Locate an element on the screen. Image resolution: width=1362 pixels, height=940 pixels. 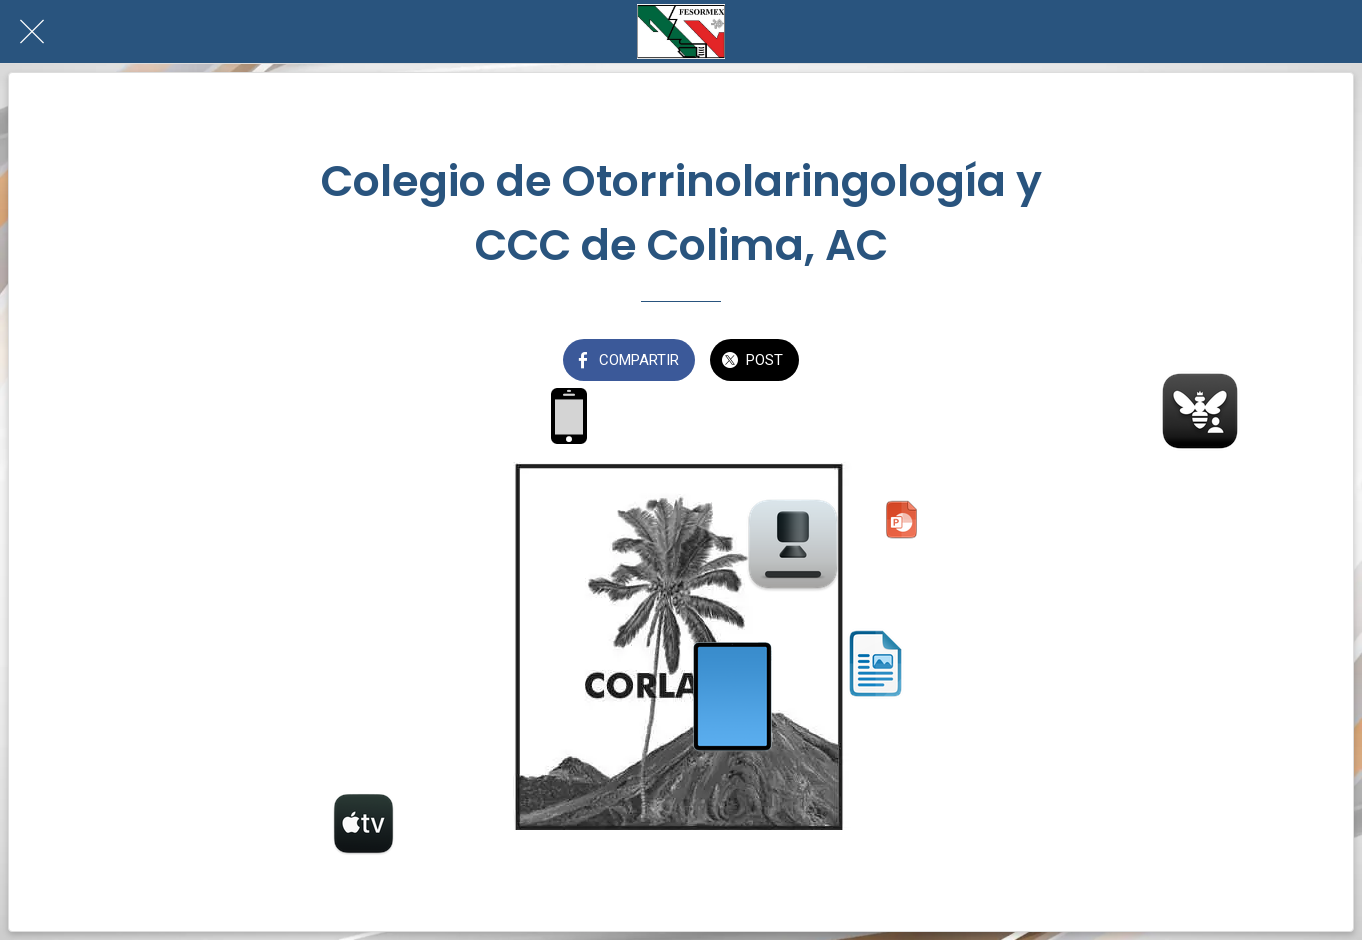
view your desk area using the device camera is located at coordinates (793, 544).